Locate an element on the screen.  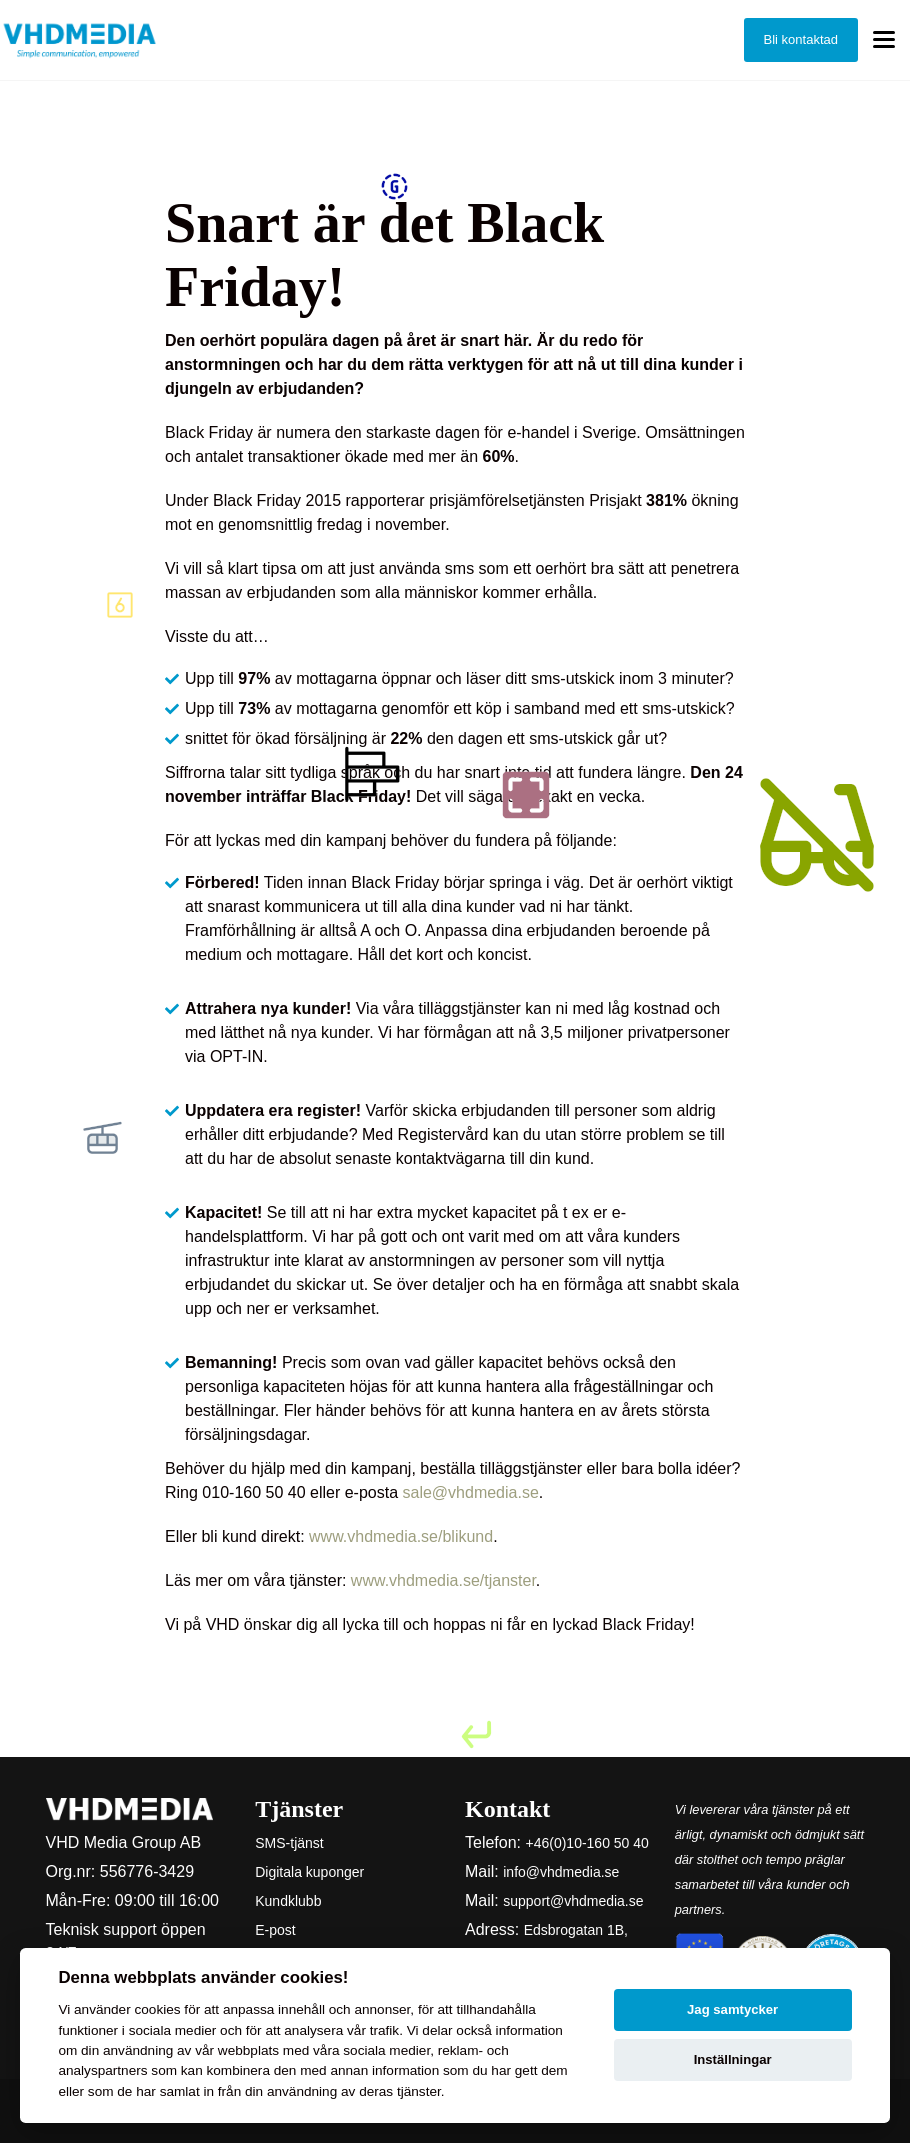
view horizontal bar chart is located at coordinates (370, 774).